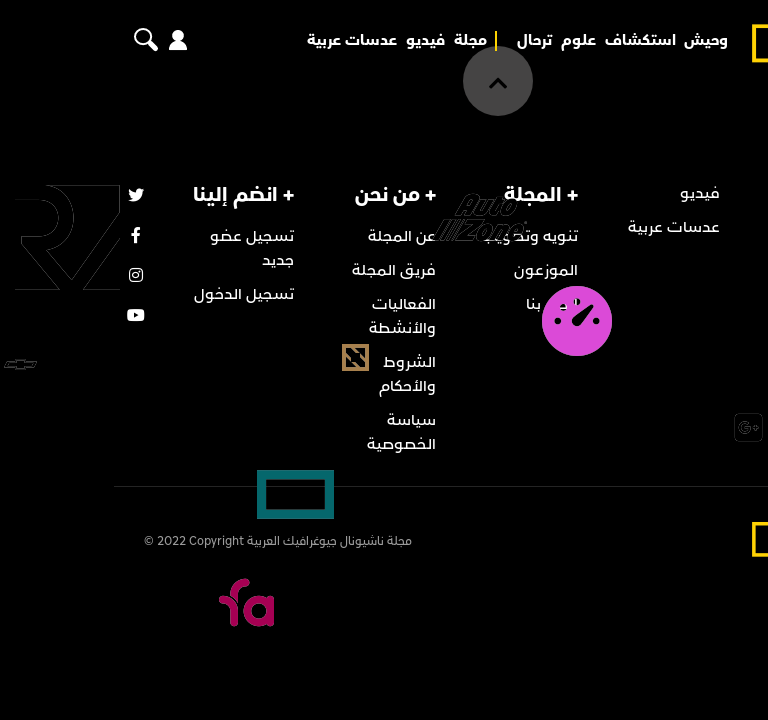 Image resolution: width=768 pixels, height=720 pixels. Describe the element at coordinates (246, 602) in the screenshot. I see `open Favro project management app` at that location.